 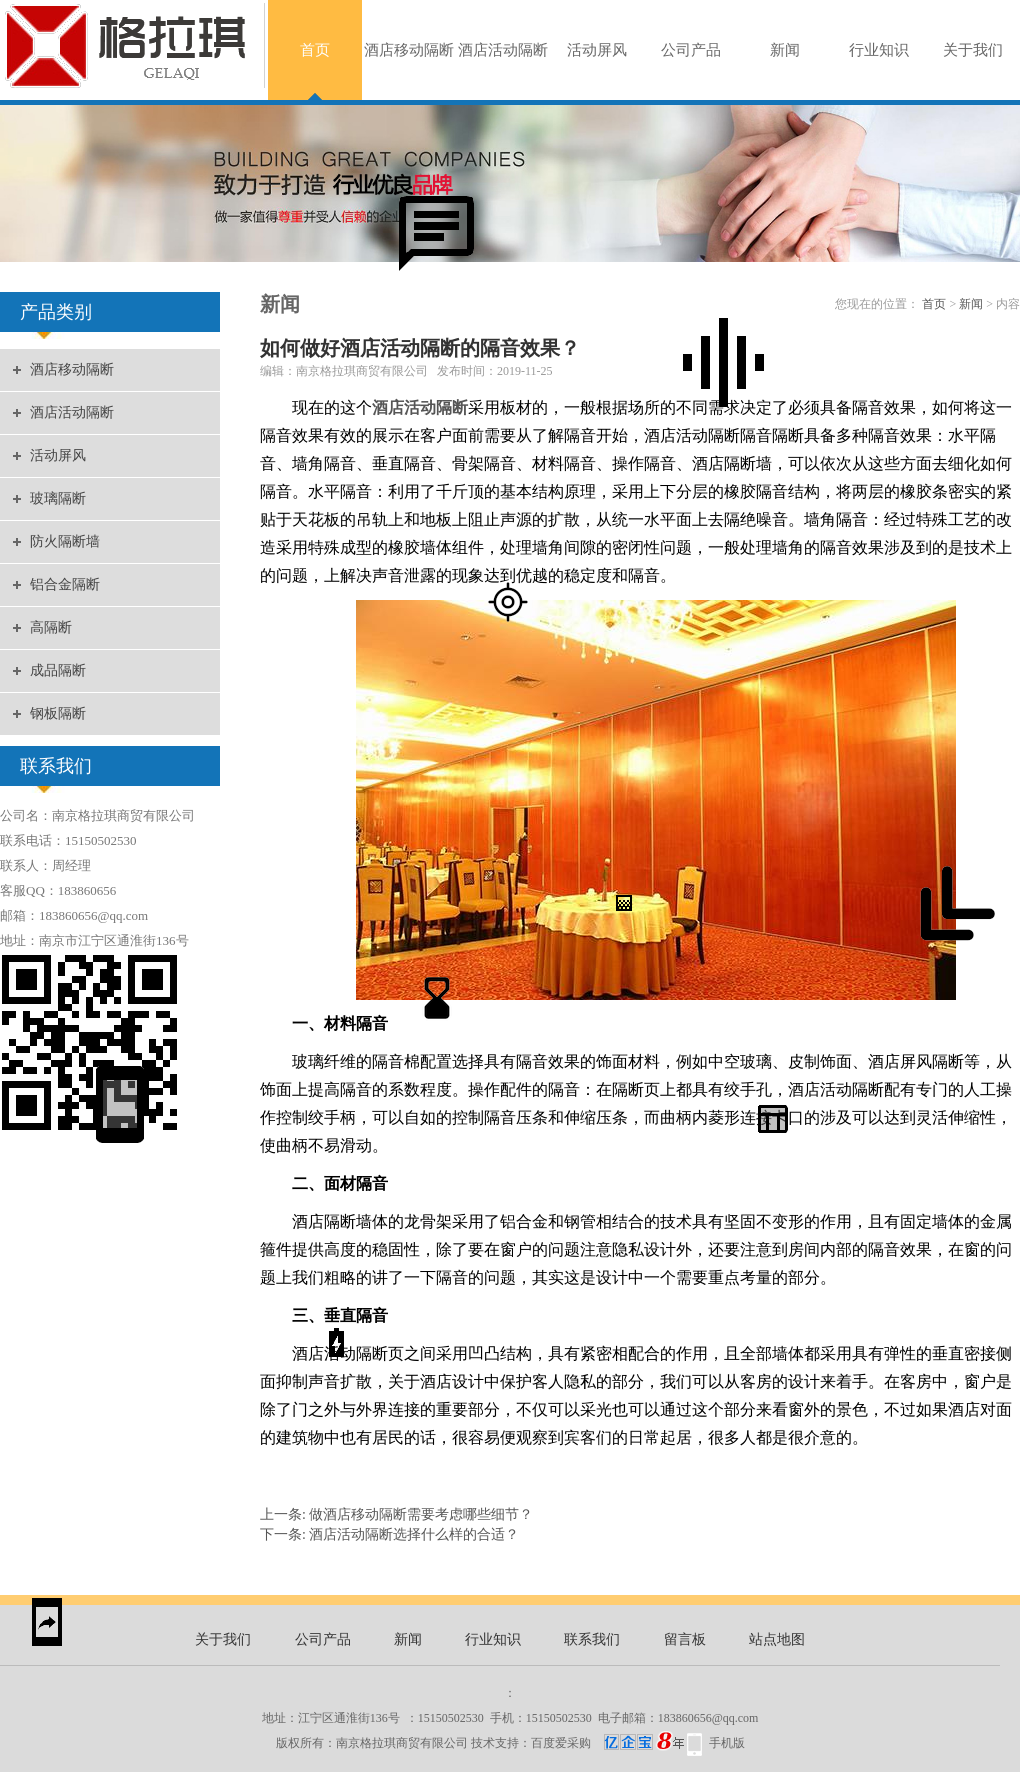 What do you see at coordinates (508, 602) in the screenshot?
I see `center map on current location` at bounding box center [508, 602].